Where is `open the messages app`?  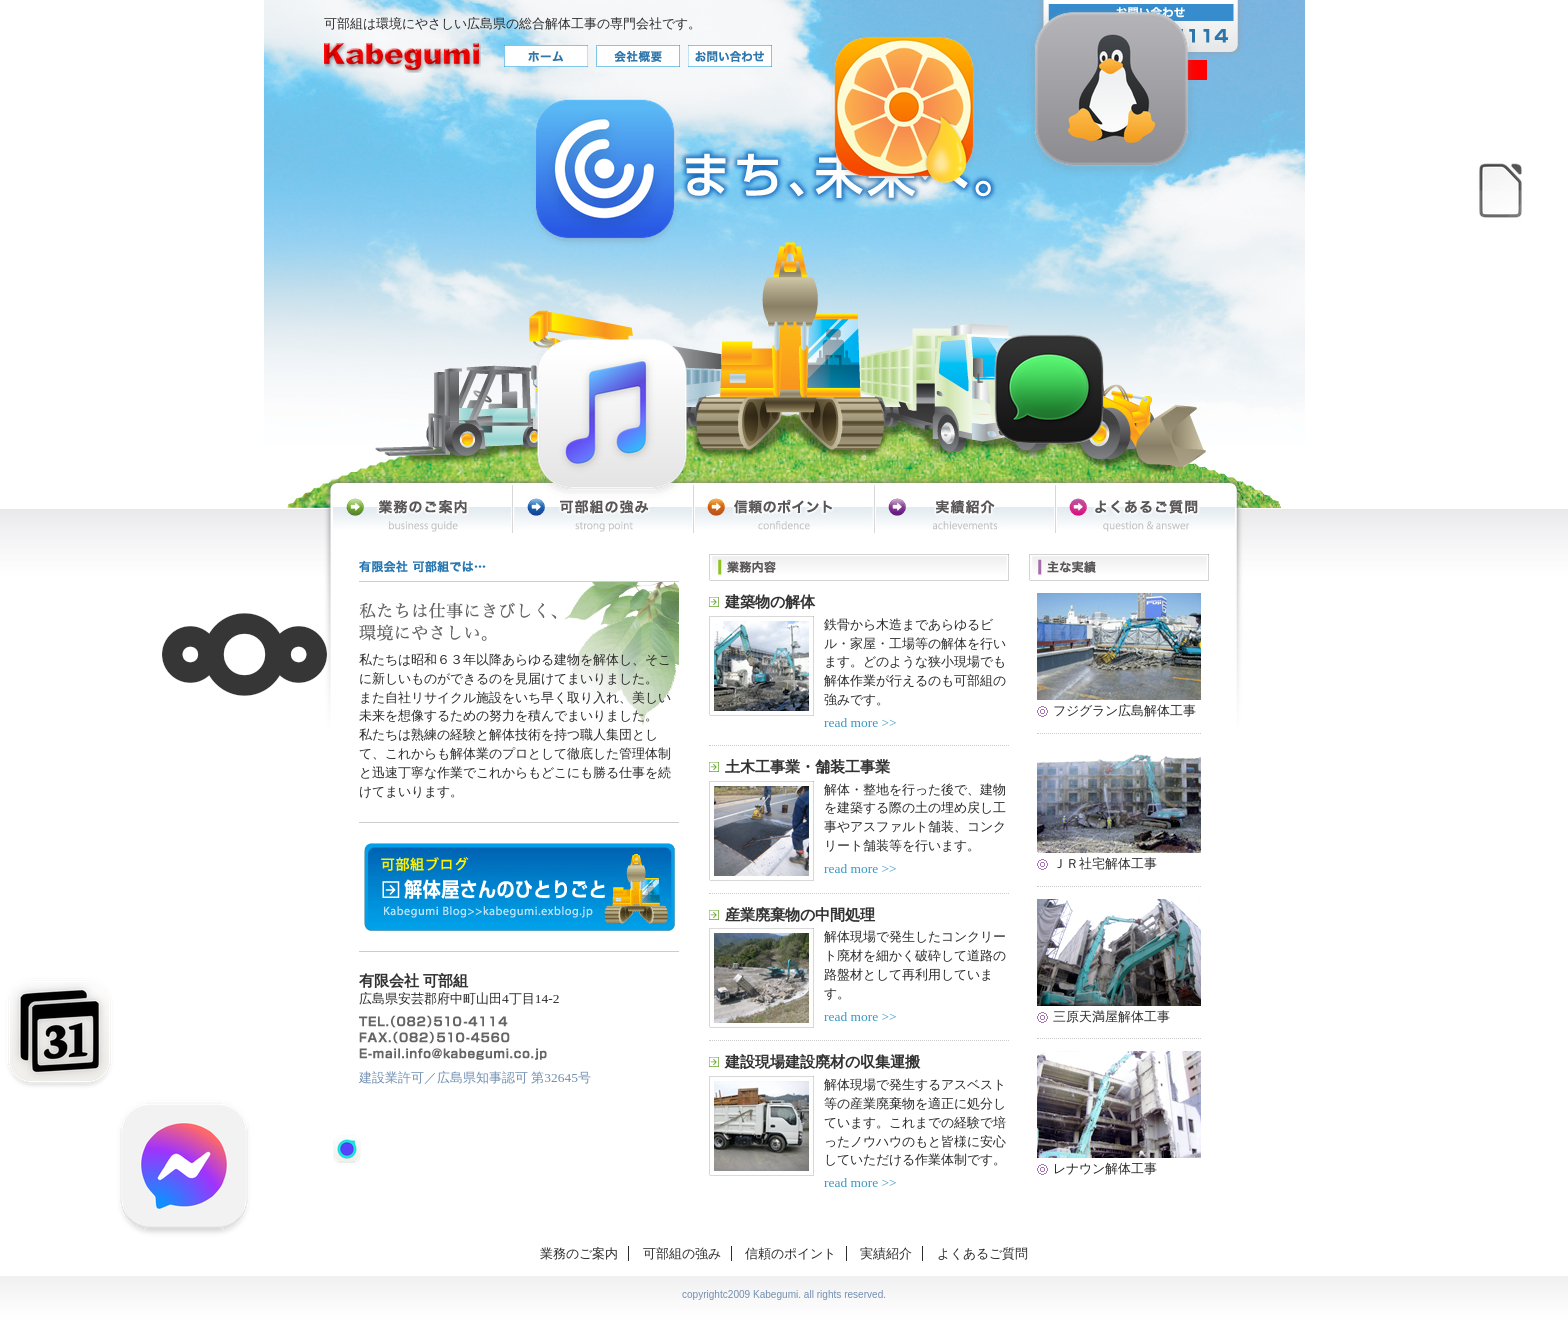 open the messages app is located at coordinates (1049, 389).